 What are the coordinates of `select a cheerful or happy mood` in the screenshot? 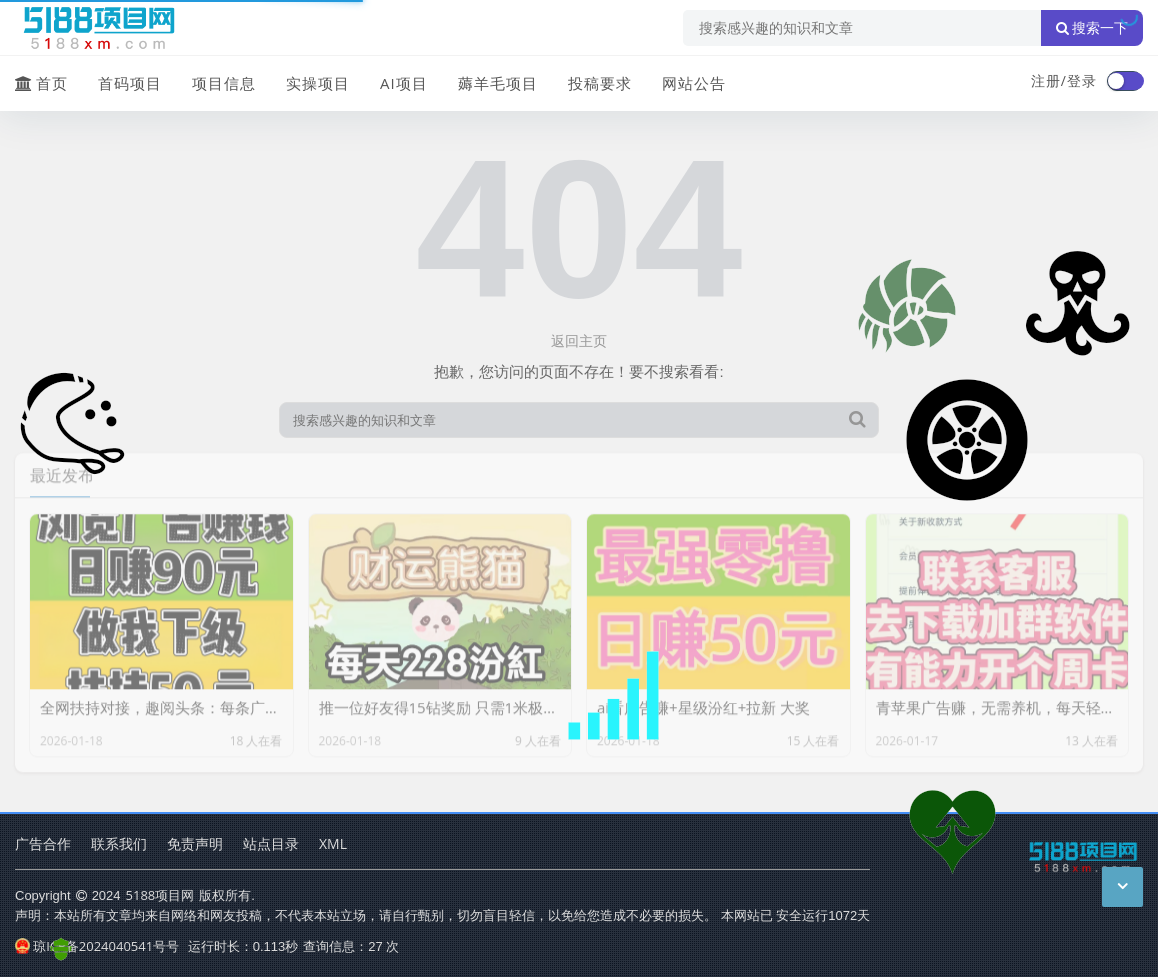 It's located at (952, 830).